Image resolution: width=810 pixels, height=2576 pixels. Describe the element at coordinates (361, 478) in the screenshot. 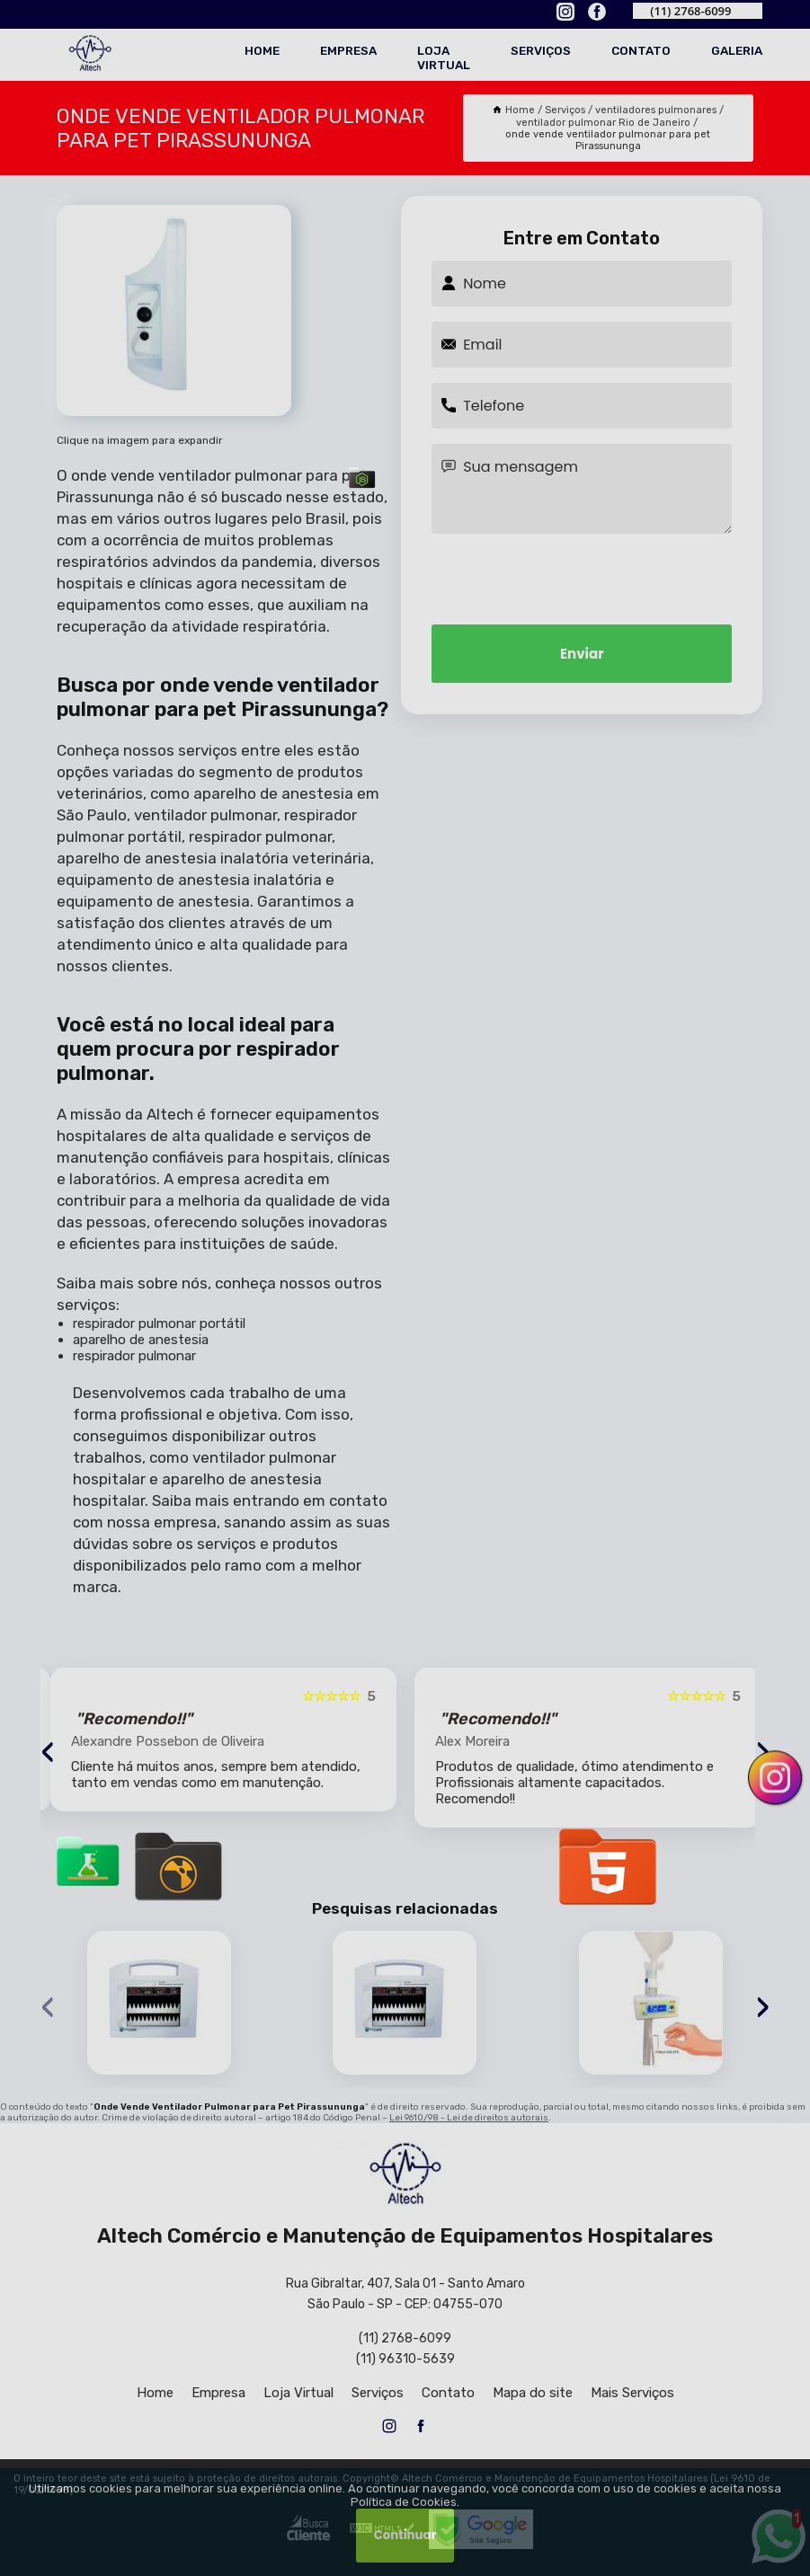

I see `folder containing node.js project files` at that location.